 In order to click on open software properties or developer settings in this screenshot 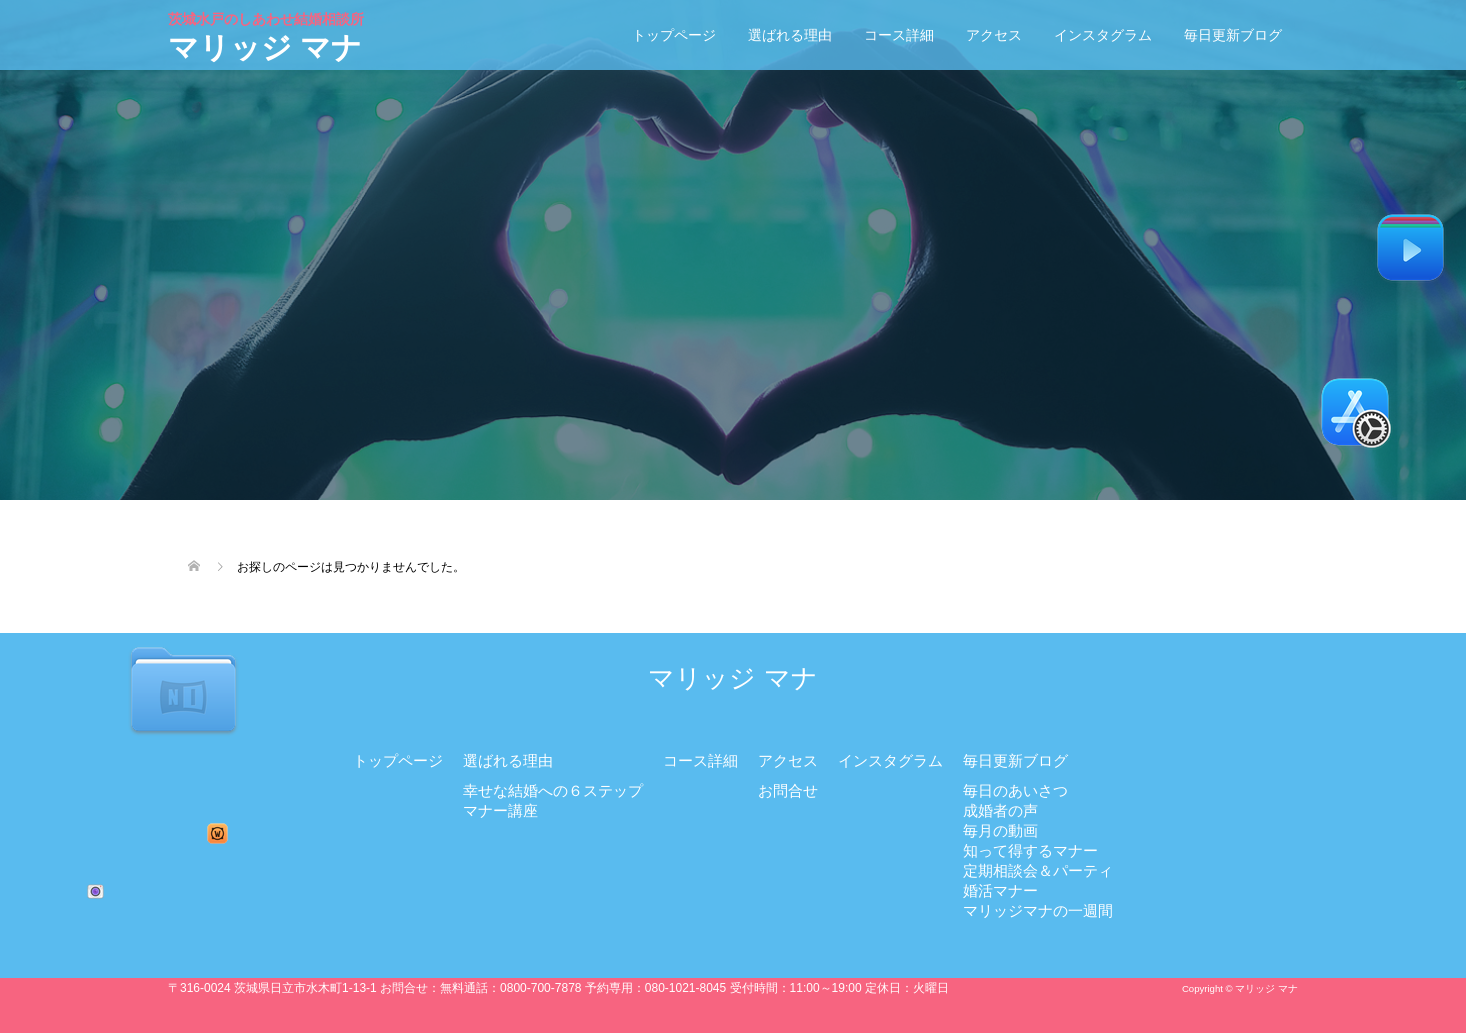, I will do `click(1355, 412)`.